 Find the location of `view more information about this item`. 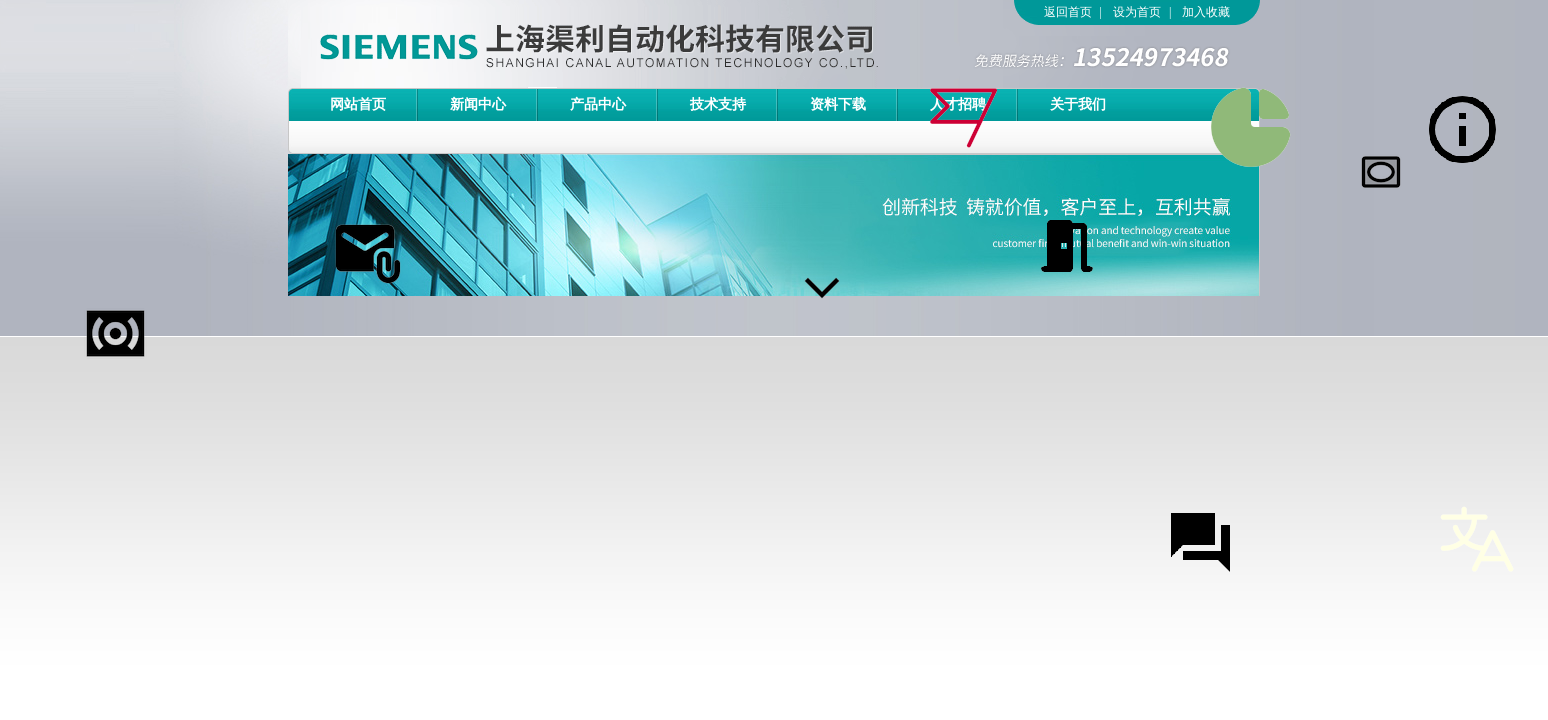

view more information about this item is located at coordinates (1462, 129).